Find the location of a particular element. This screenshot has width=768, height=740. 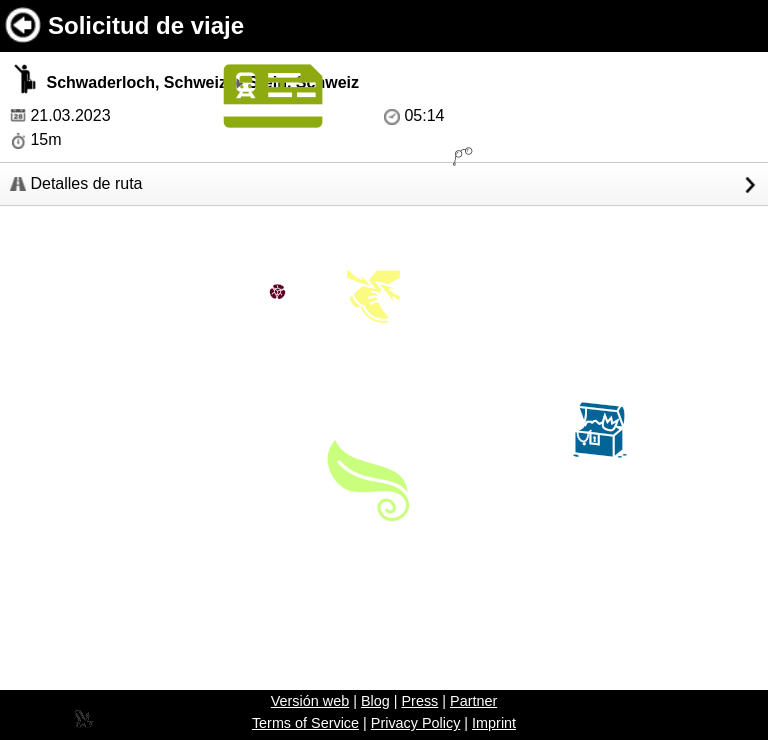

indicates fall damage or impact event is located at coordinates (84, 719).